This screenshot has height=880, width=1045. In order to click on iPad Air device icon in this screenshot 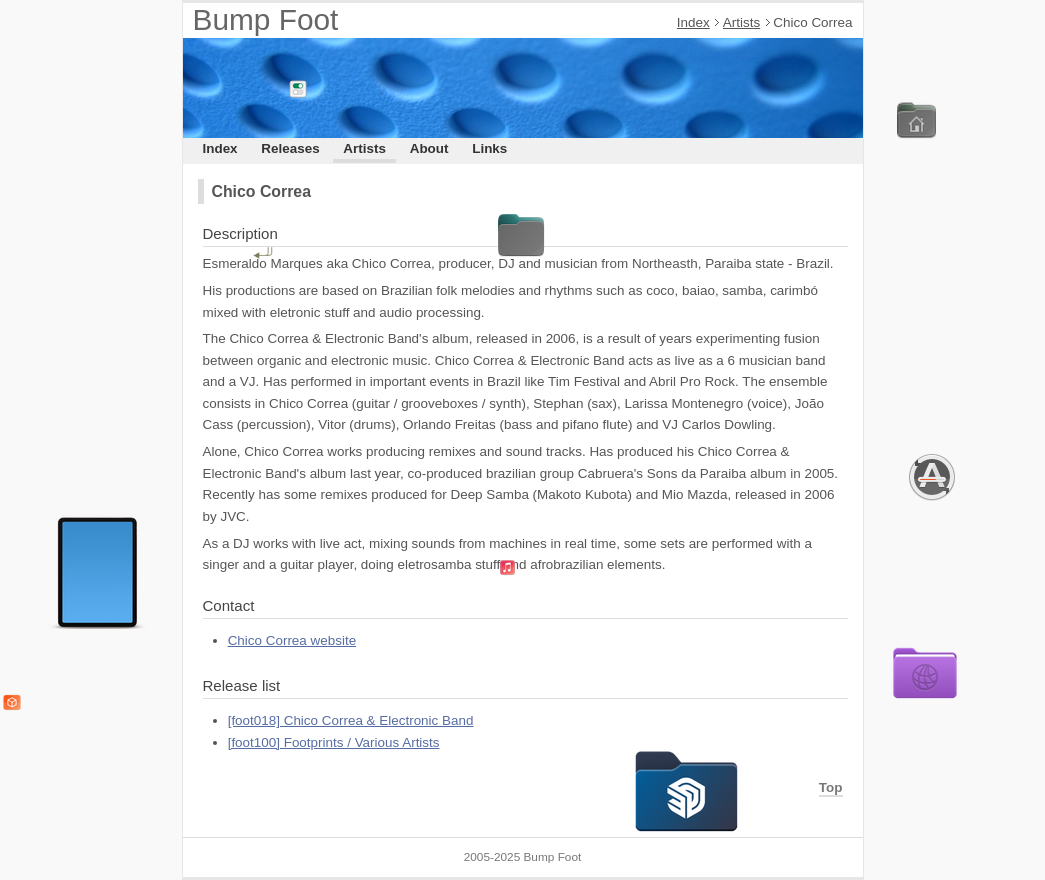, I will do `click(97, 573)`.